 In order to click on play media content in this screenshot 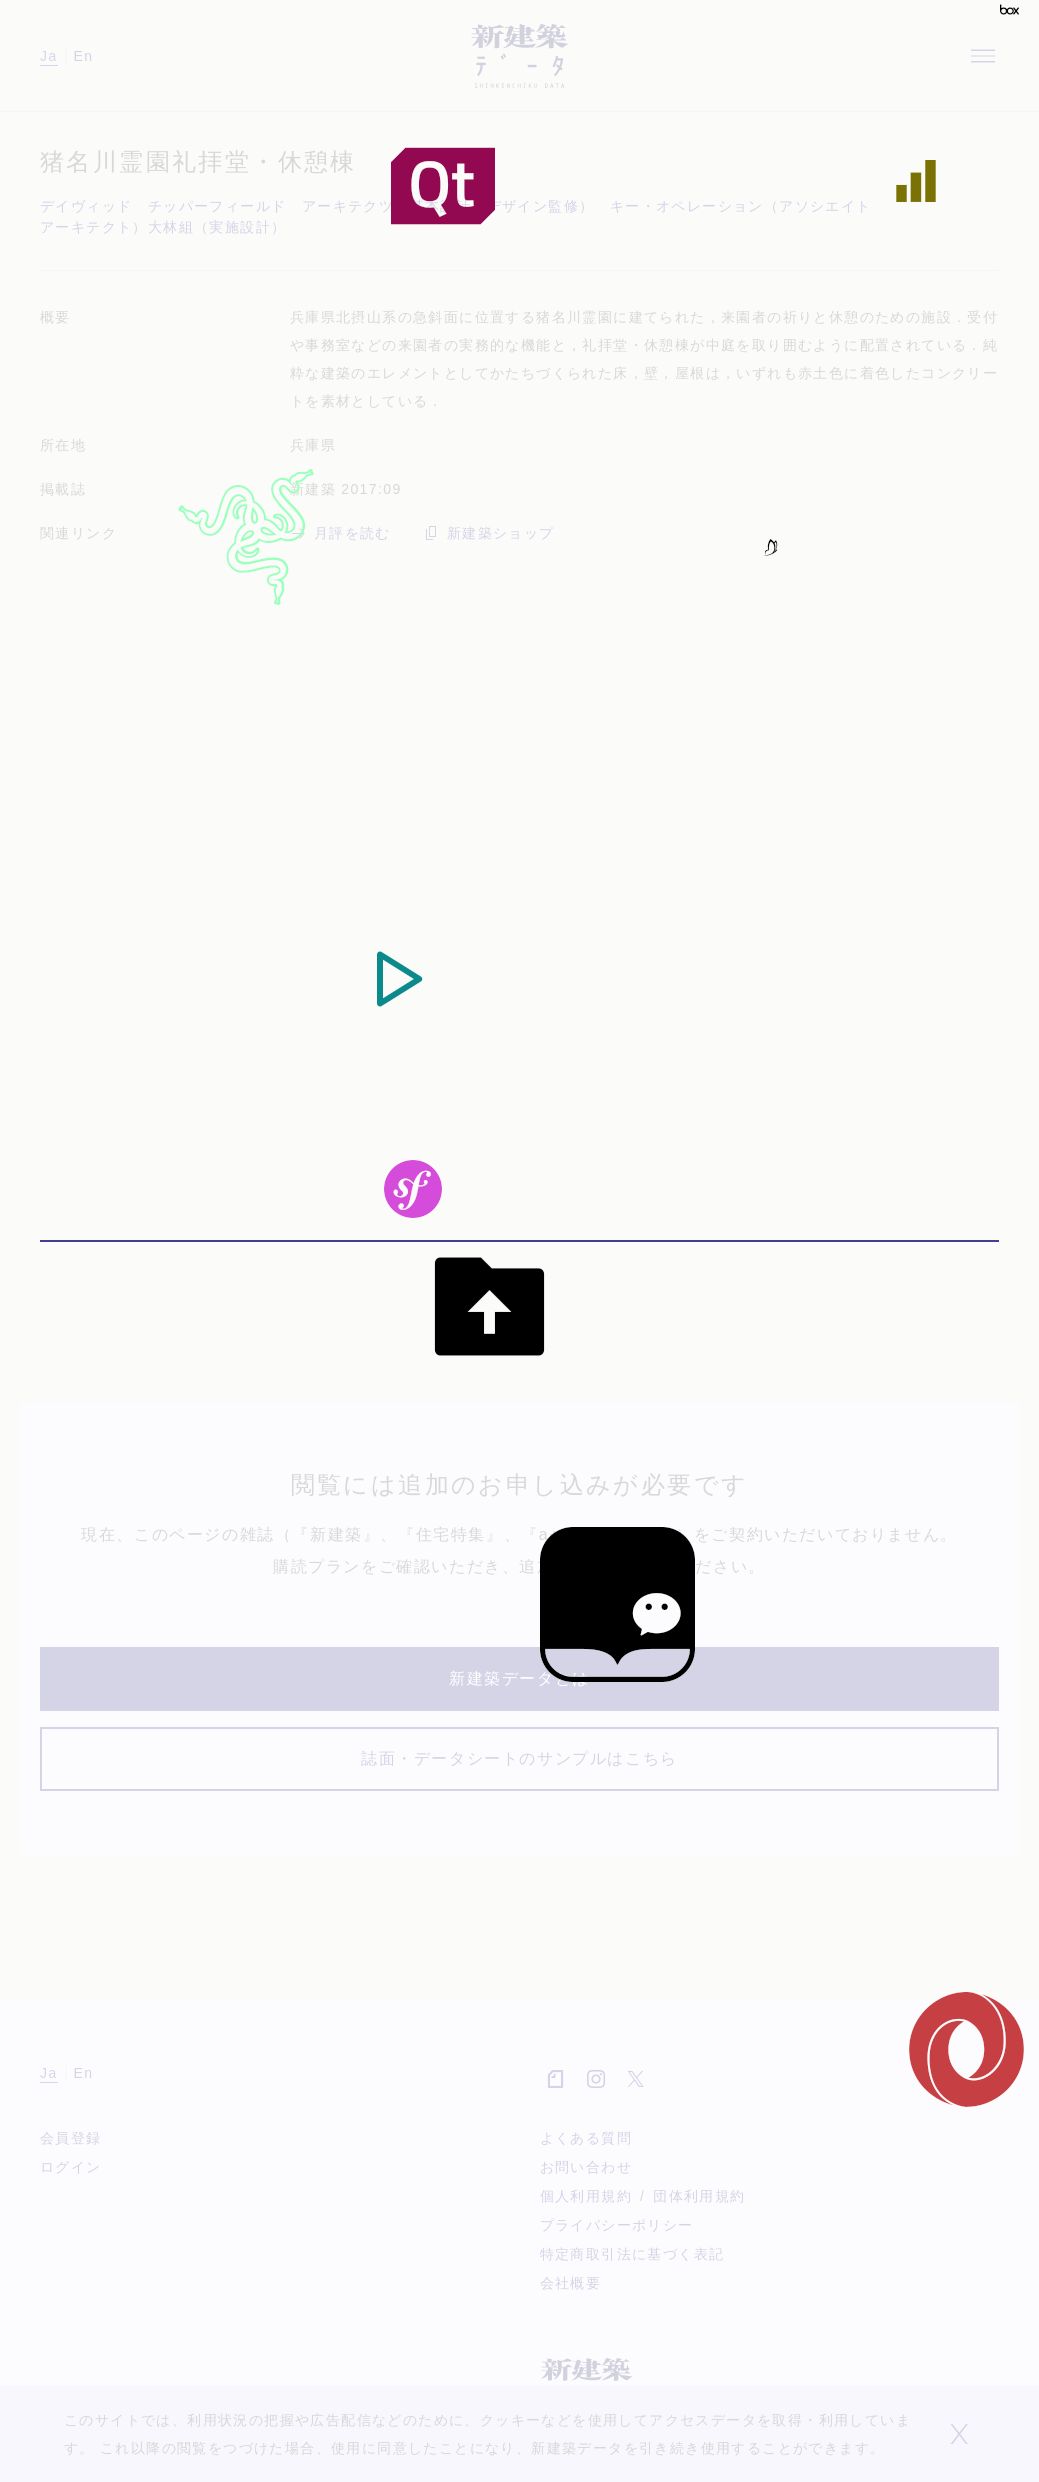, I will do `click(395, 979)`.